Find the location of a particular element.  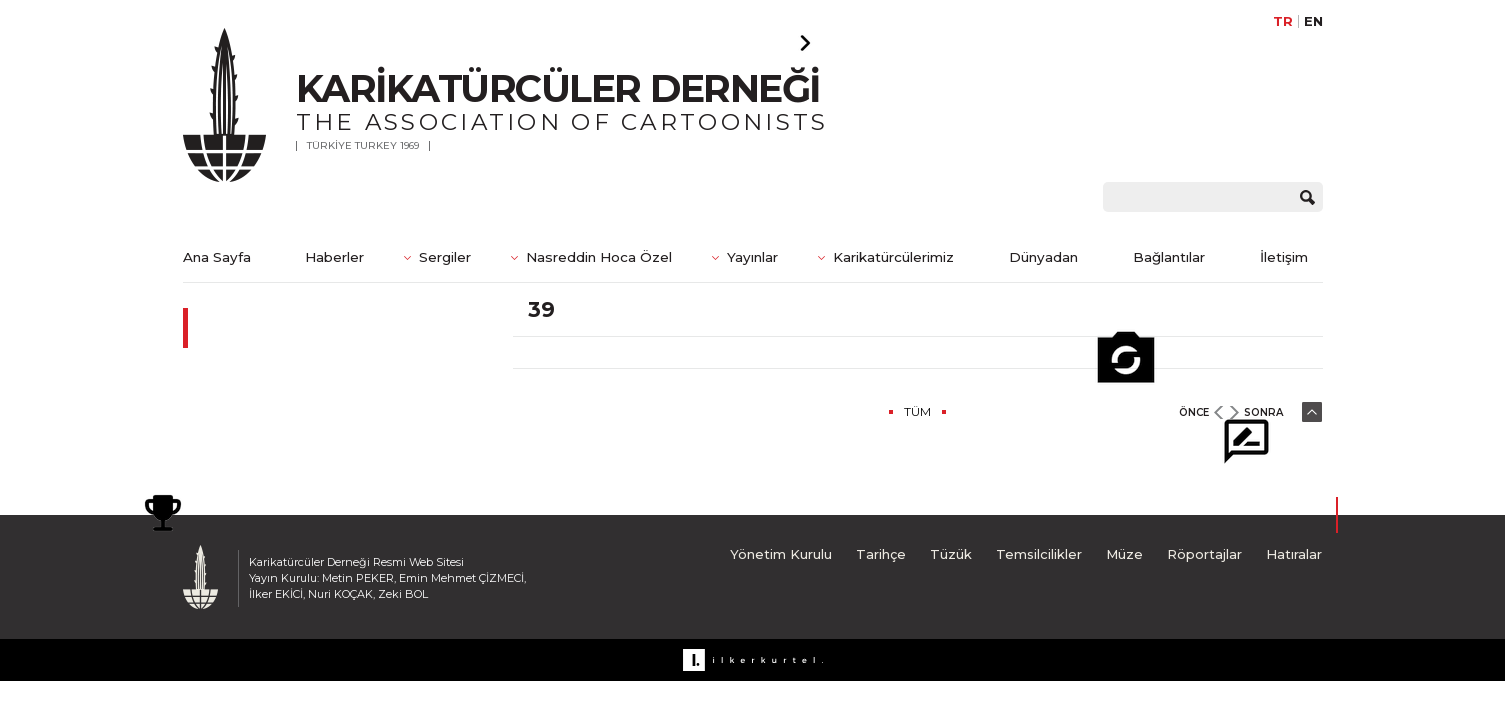

write a review or rating is located at coordinates (1246, 441).